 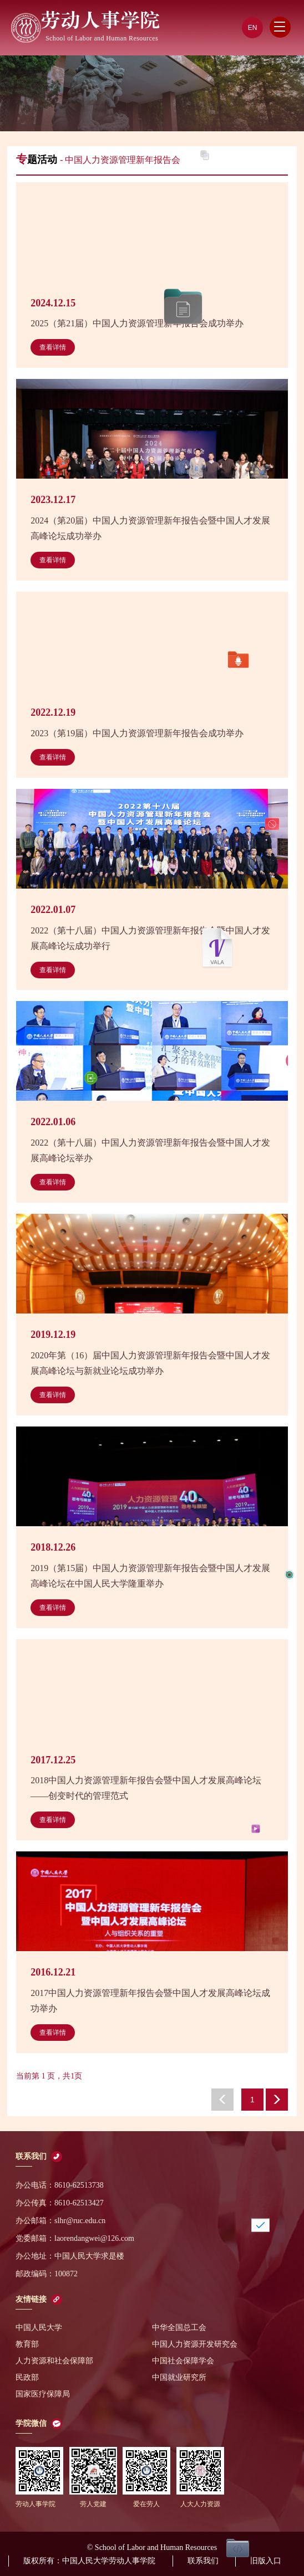 What do you see at coordinates (289, 1574) in the screenshot?
I see `access hardware driver settings` at bounding box center [289, 1574].